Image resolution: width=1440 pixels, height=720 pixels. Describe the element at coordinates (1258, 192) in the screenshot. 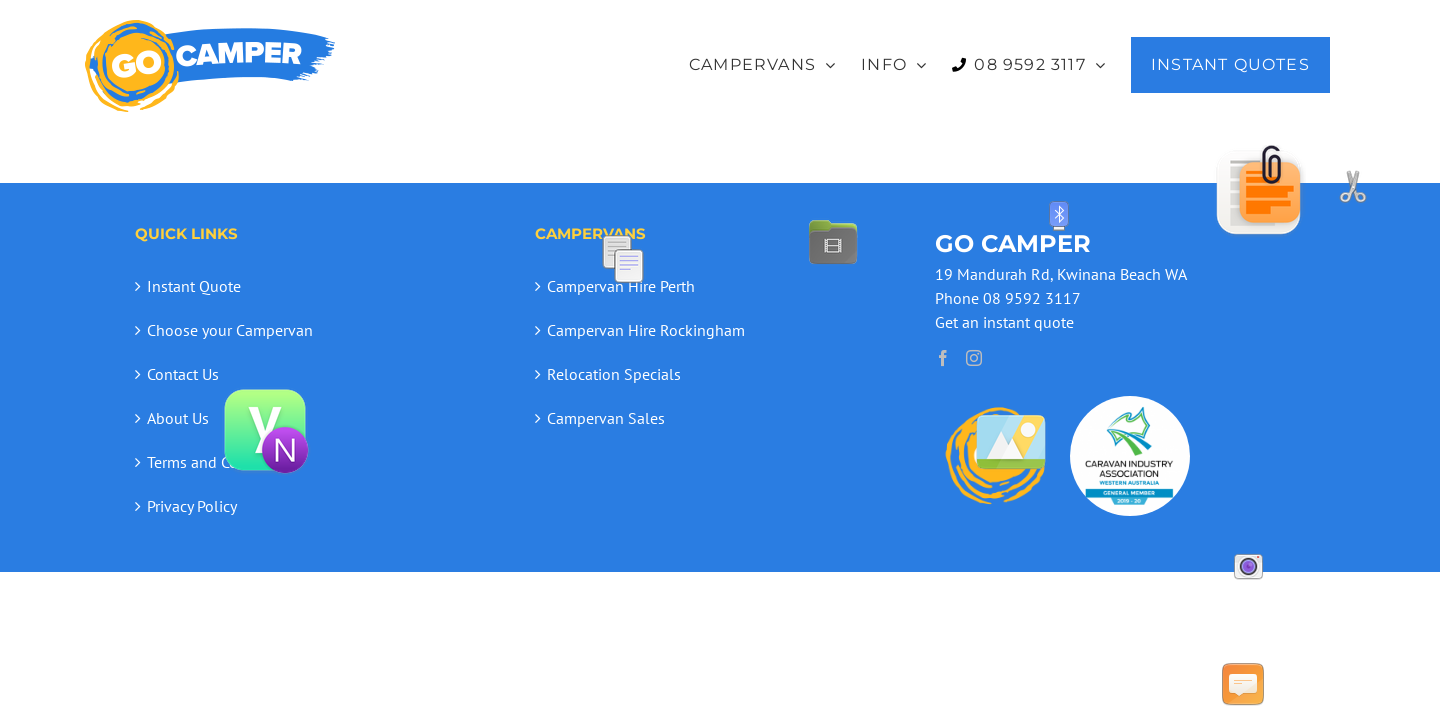

I see `open pdf metadata editor app` at that location.